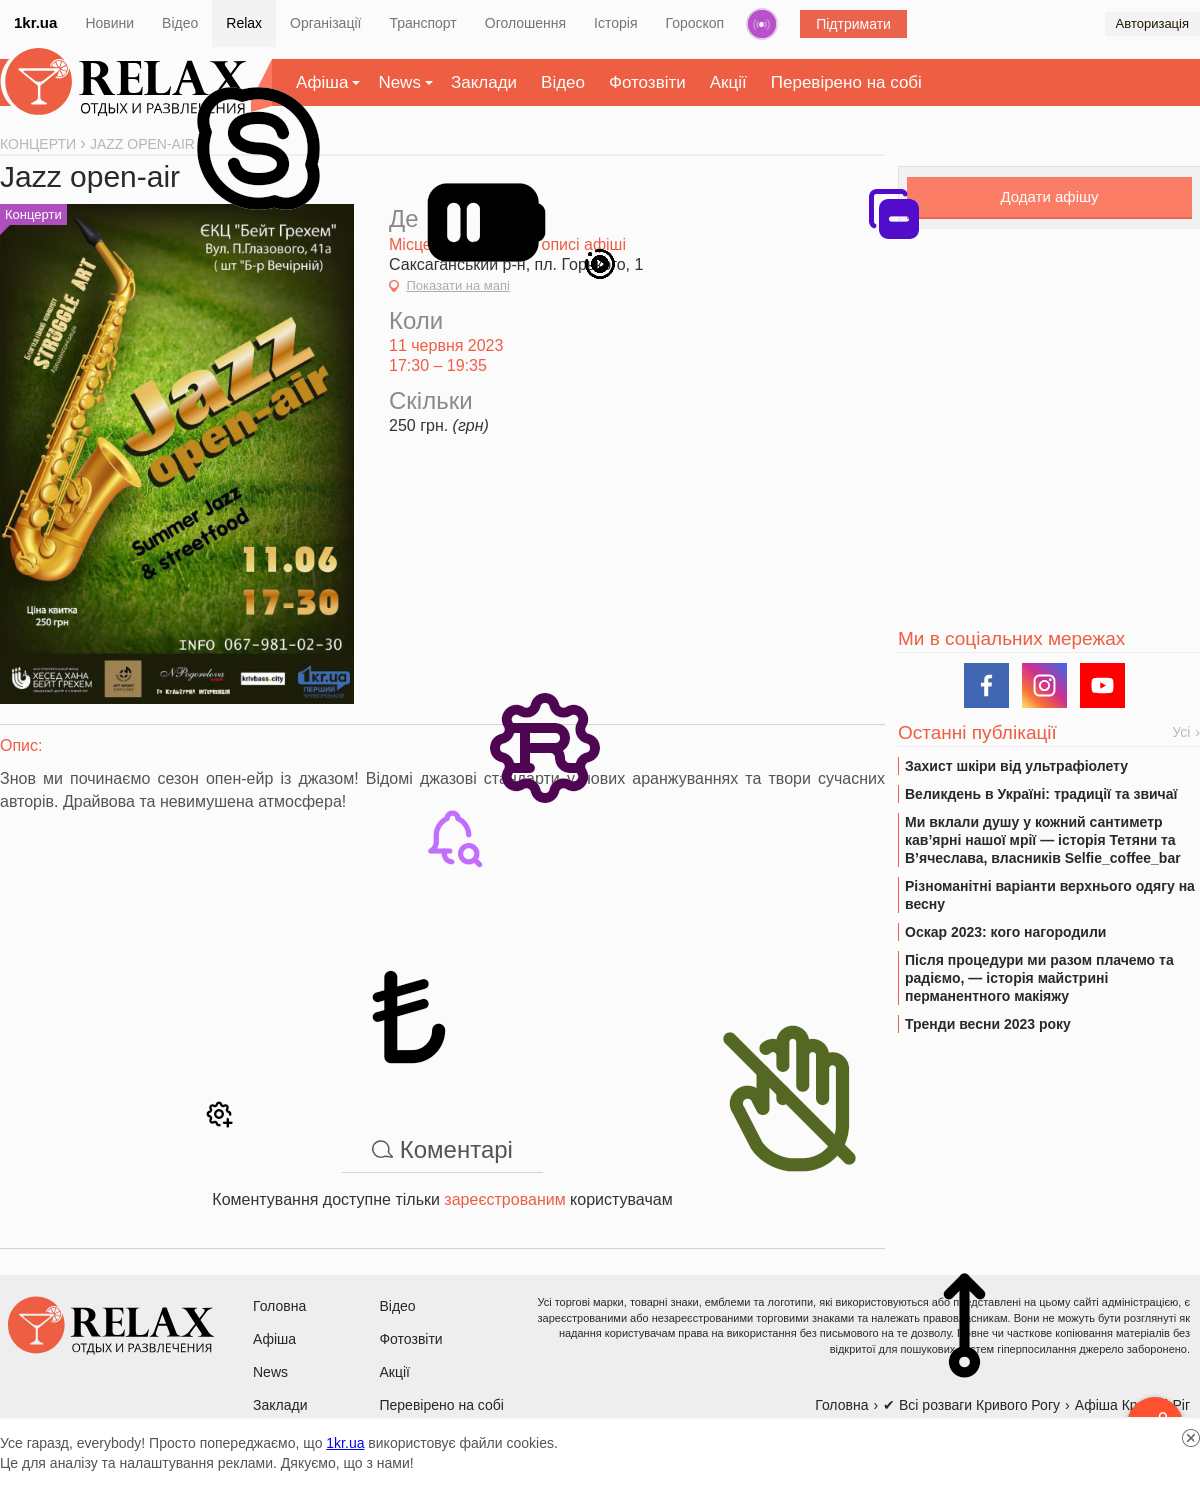 The height and width of the screenshot is (1487, 1200). Describe the element at coordinates (789, 1098) in the screenshot. I see `disable touch or gesture controls` at that location.